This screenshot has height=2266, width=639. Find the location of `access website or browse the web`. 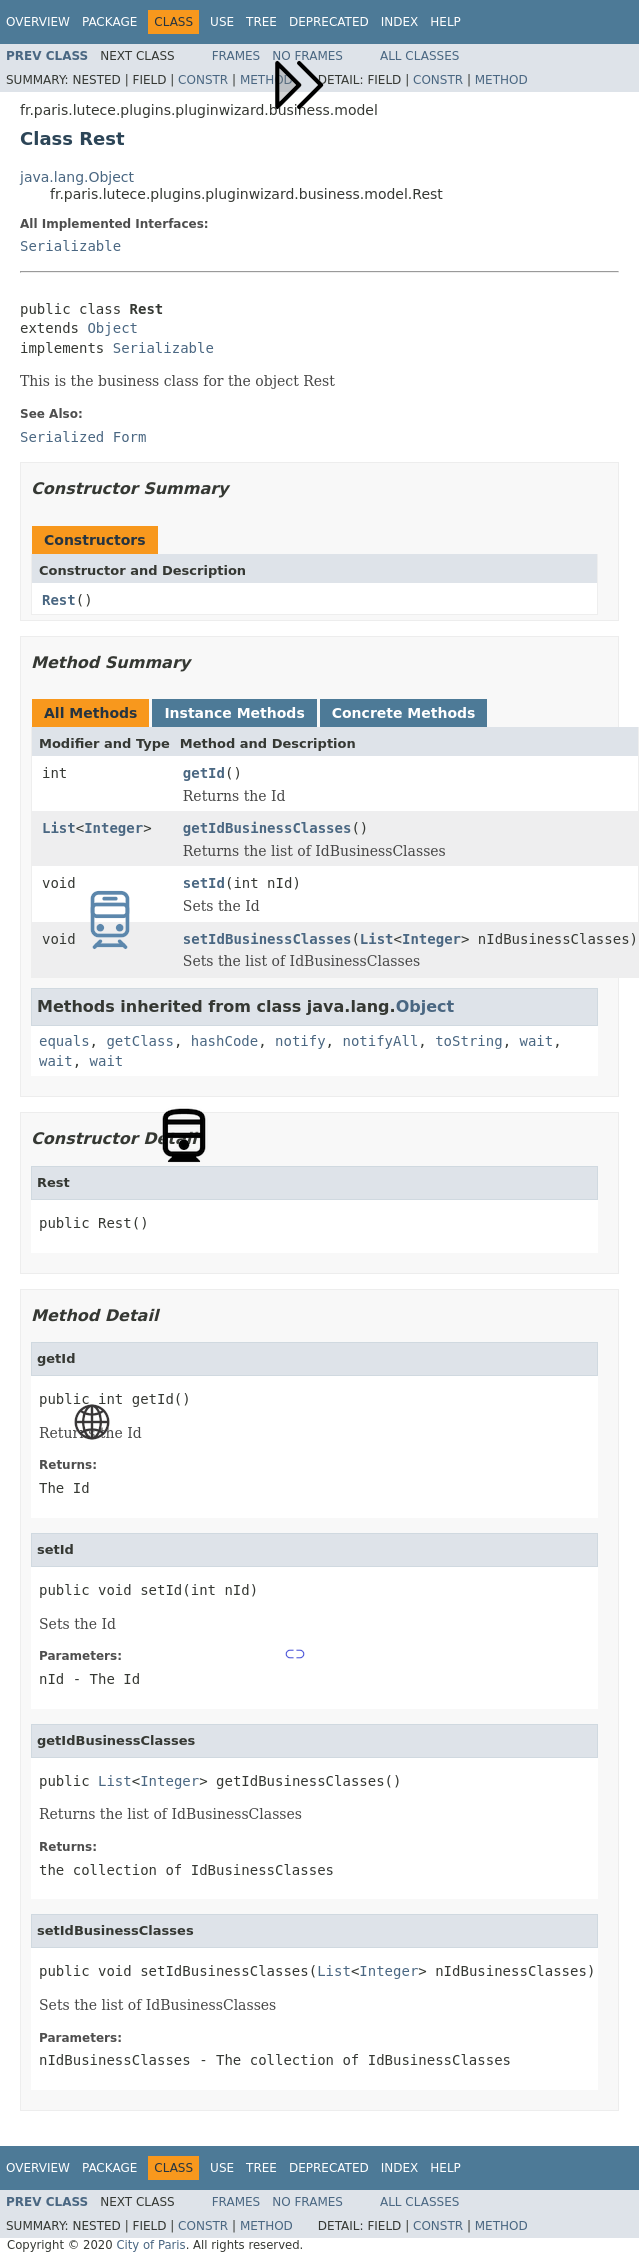

access website or browse the web is located at coordinates (92, 1422).